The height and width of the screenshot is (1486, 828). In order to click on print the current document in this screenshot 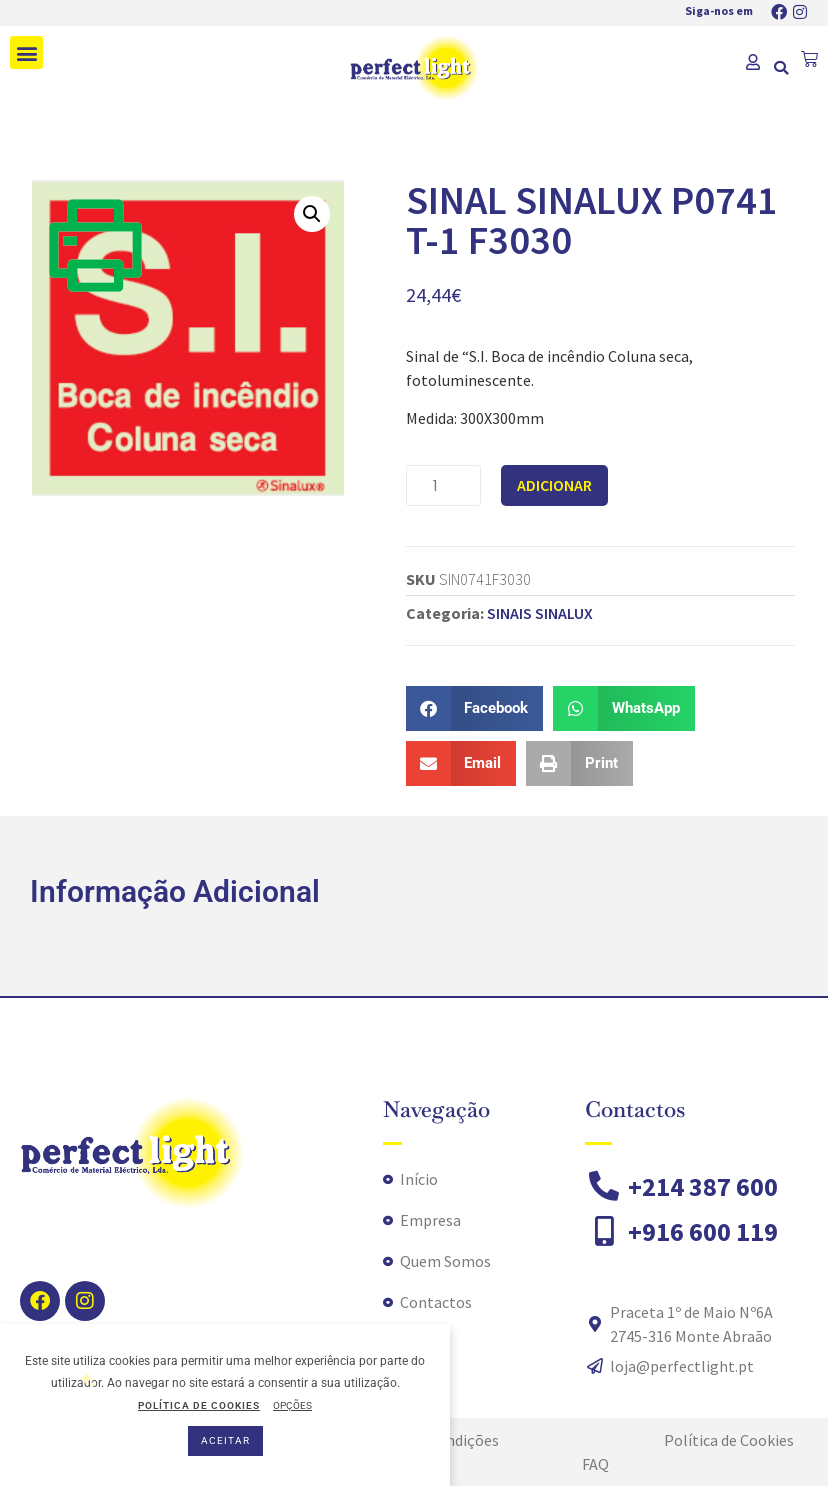, I will do `click(95, 245)`.